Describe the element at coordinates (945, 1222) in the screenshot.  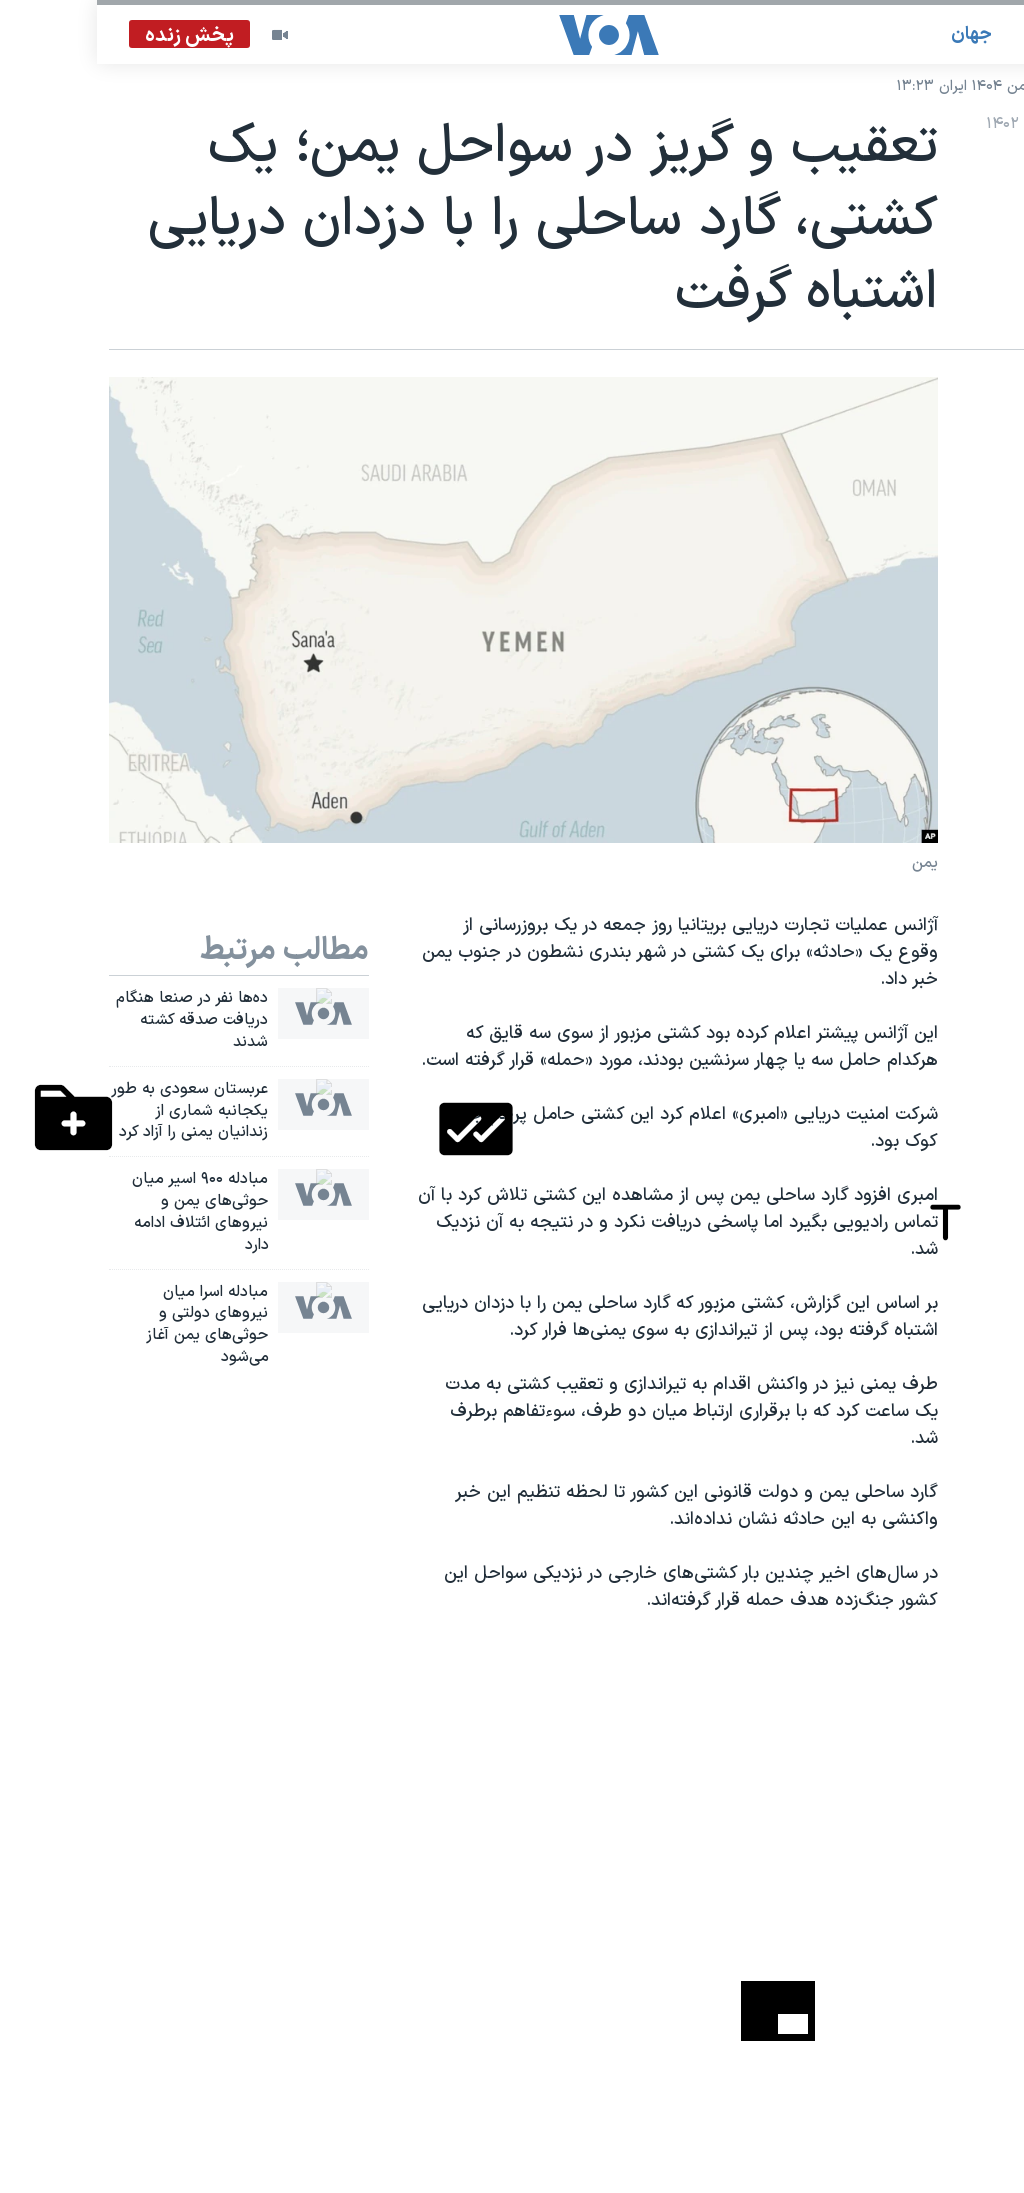
I see `text formatting or typography options` at that location.